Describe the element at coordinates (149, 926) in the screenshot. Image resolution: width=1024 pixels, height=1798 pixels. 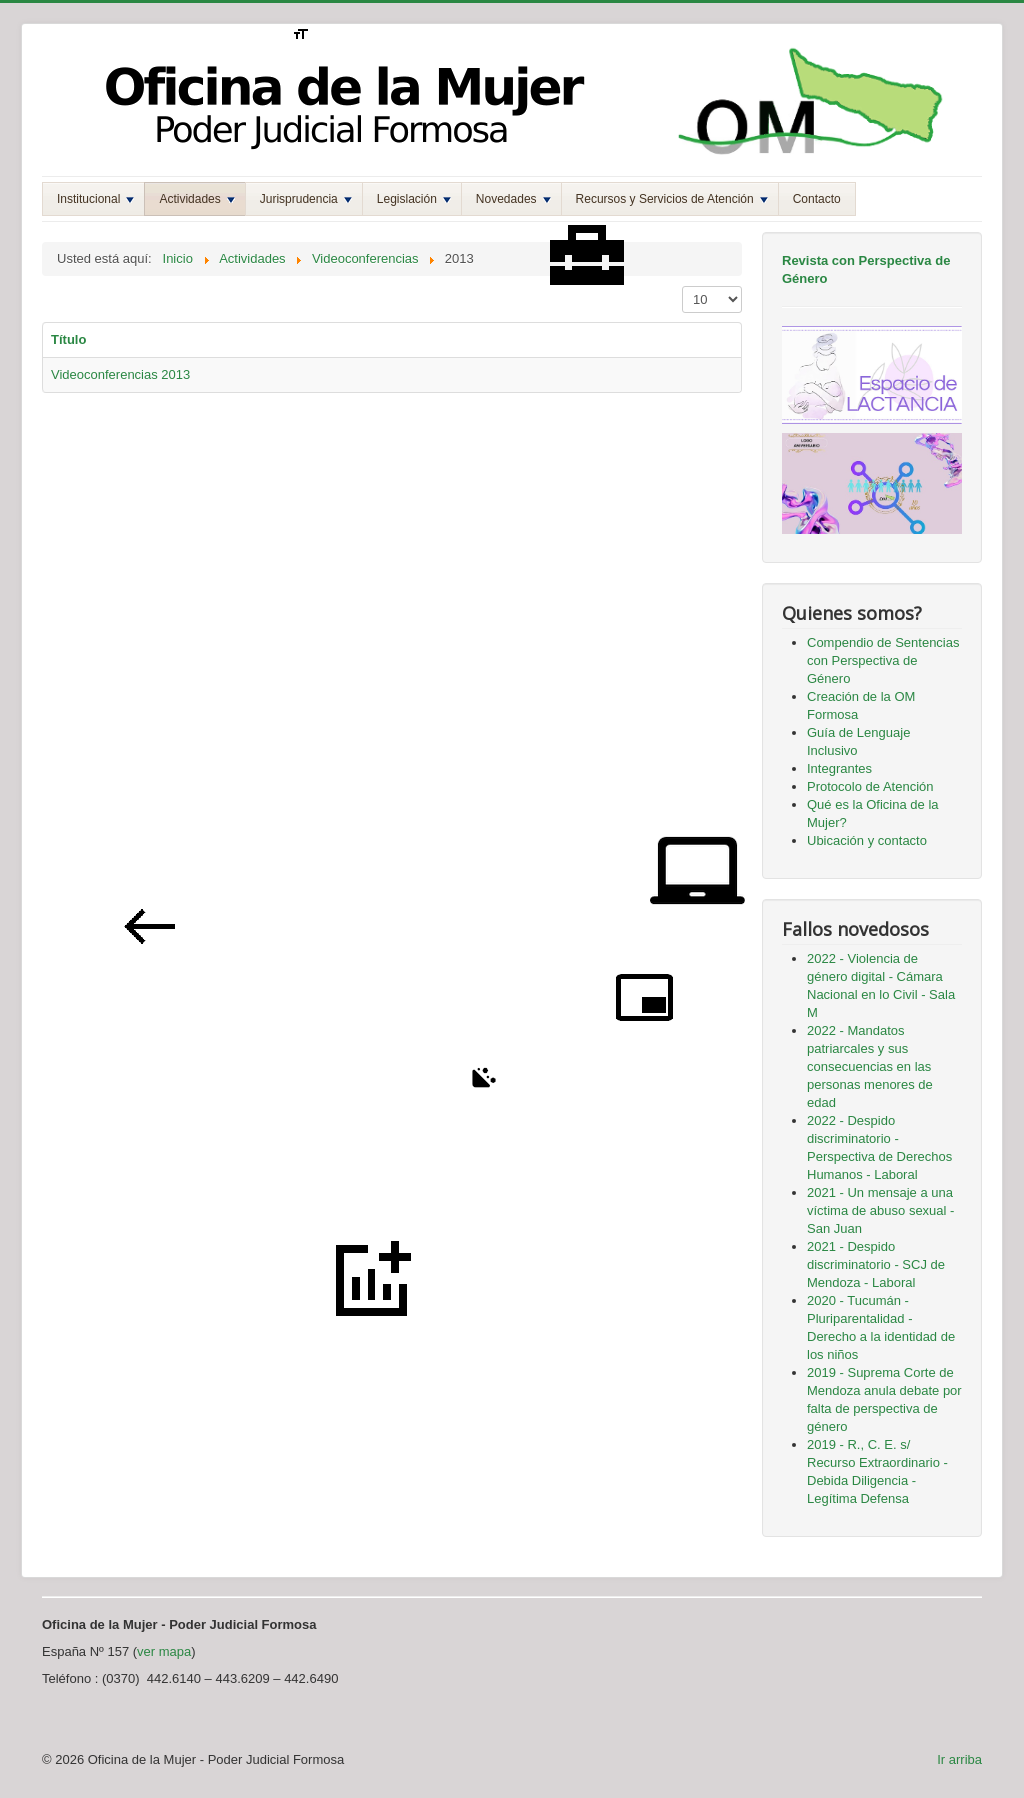
I see `navigate back or return to previous screen` at that location.